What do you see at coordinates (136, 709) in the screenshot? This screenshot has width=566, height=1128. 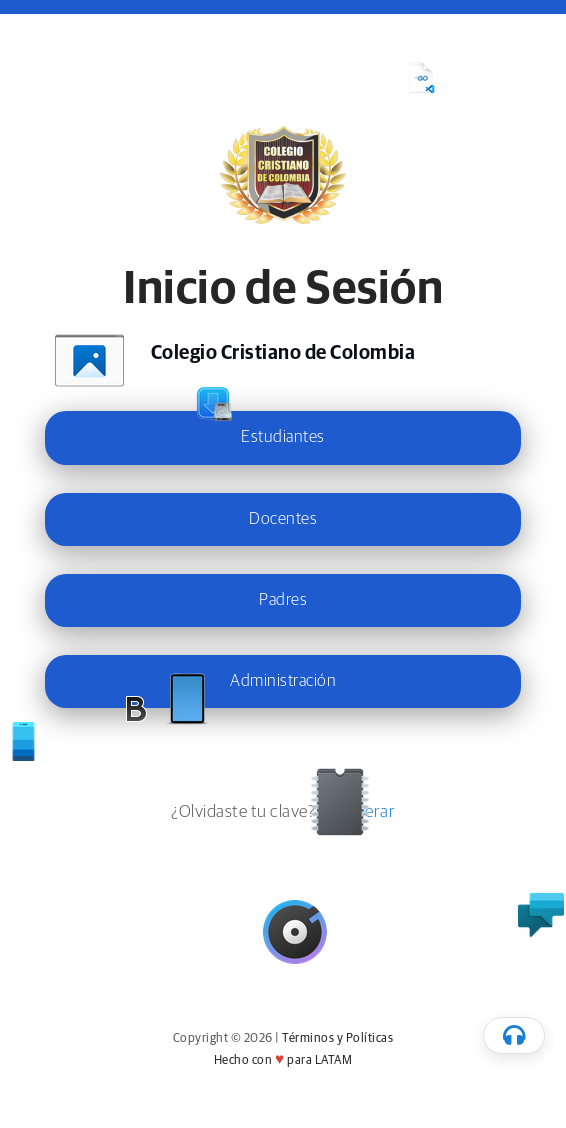 I see `apply bold formatting to selected text` at bounding box center [136, 709].